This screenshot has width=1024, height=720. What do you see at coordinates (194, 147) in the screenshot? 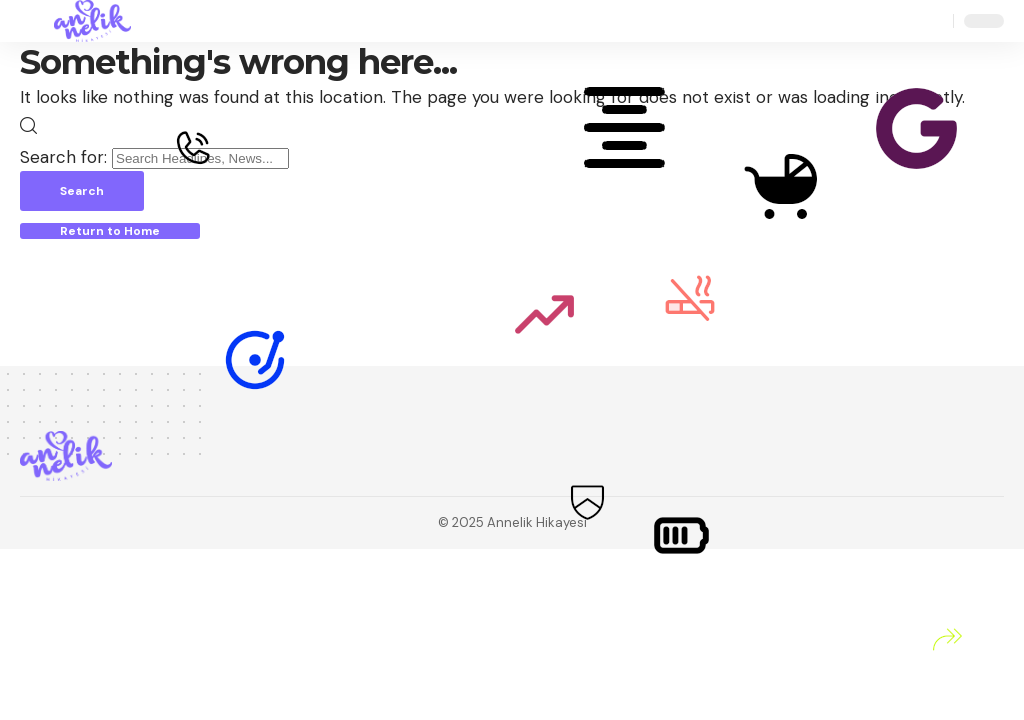
I see `make a phone call` at bounding box center [194, 147].